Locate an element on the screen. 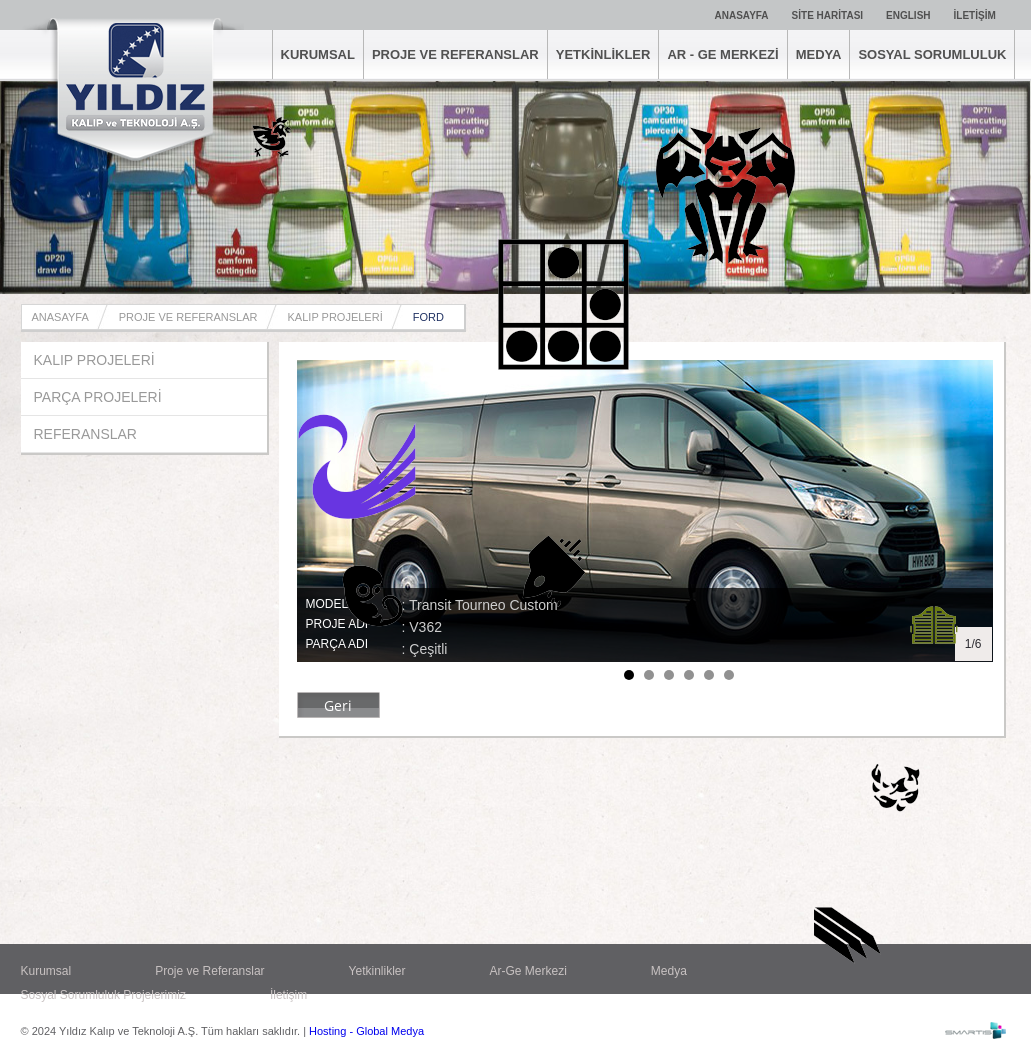 This screenshot has width=1031, height=1042. enter a western-themed game area or saloon is located at coordinates (934, 625).